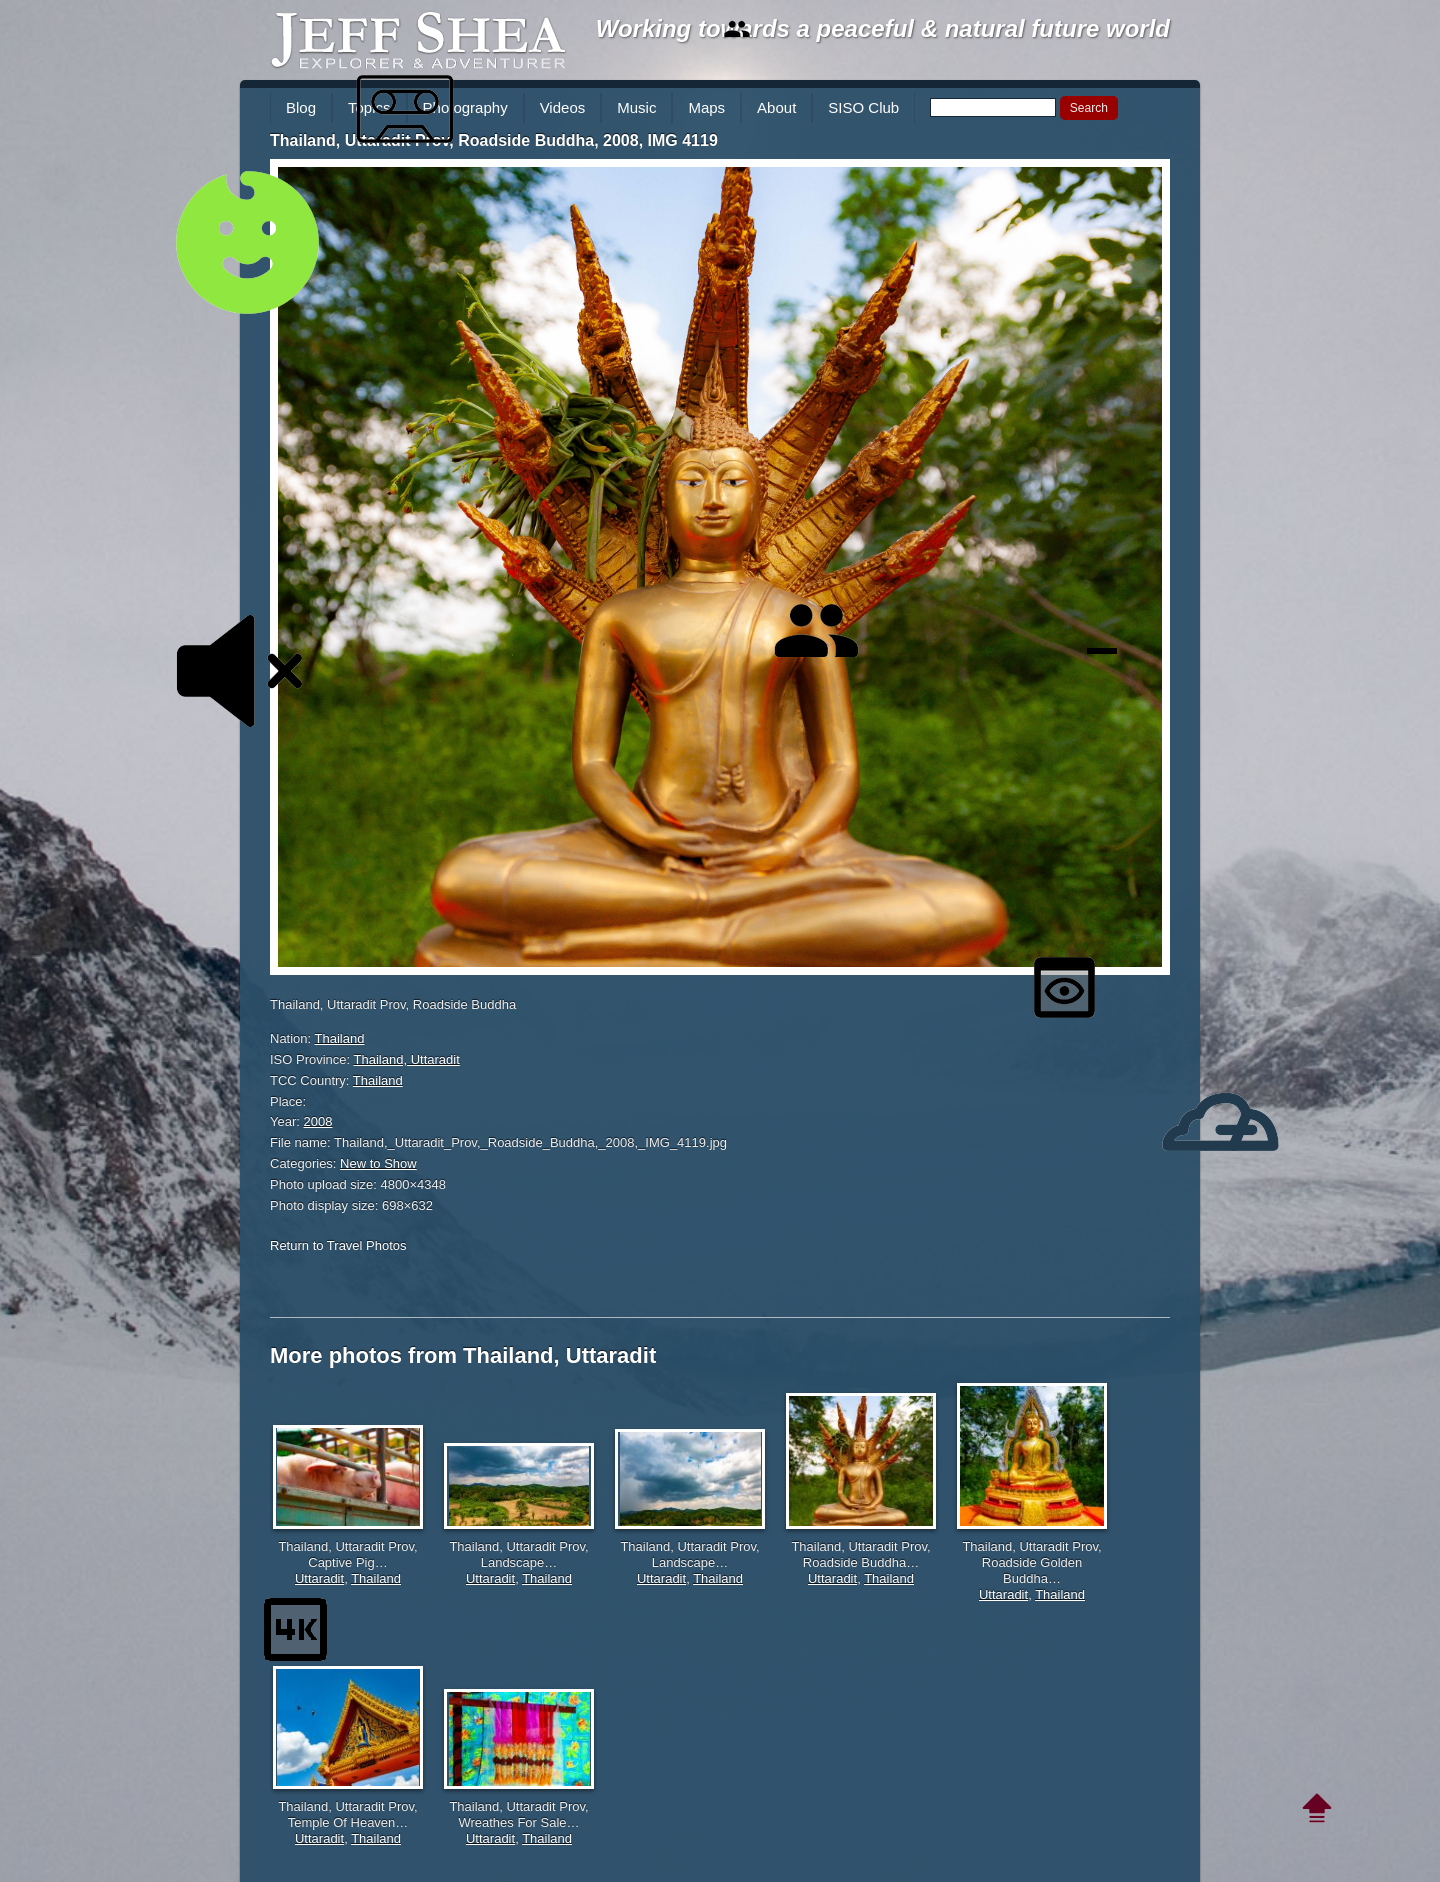  What do you see at coordinates (737, 29) in the screenshot?
I see `view group members` at bounding box center [737, 29].